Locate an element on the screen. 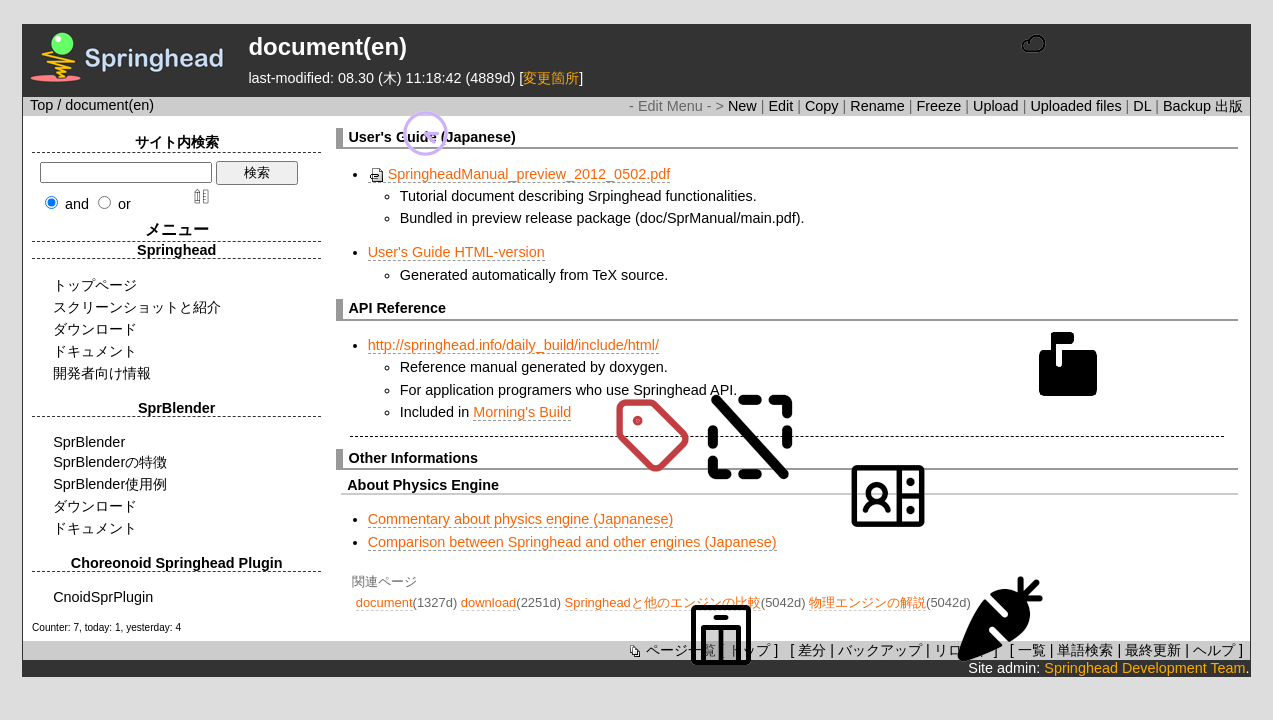 The image size is (1273, 720). indicates unread mail in your mailbox is located at coordinates (1068, 367).